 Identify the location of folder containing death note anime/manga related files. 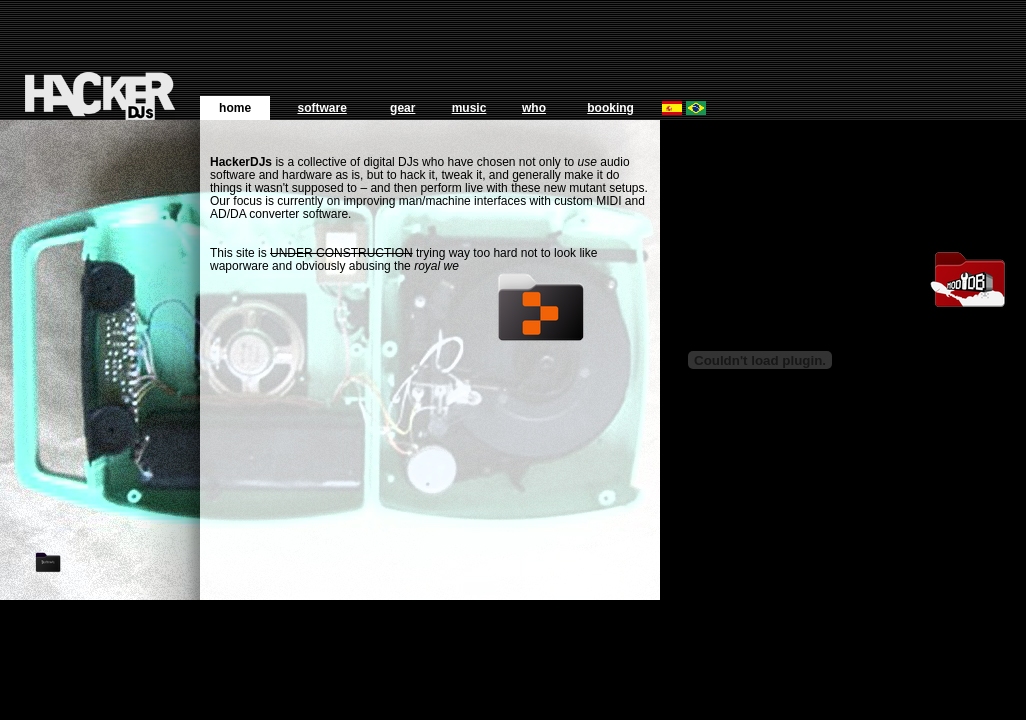
(48, 563).